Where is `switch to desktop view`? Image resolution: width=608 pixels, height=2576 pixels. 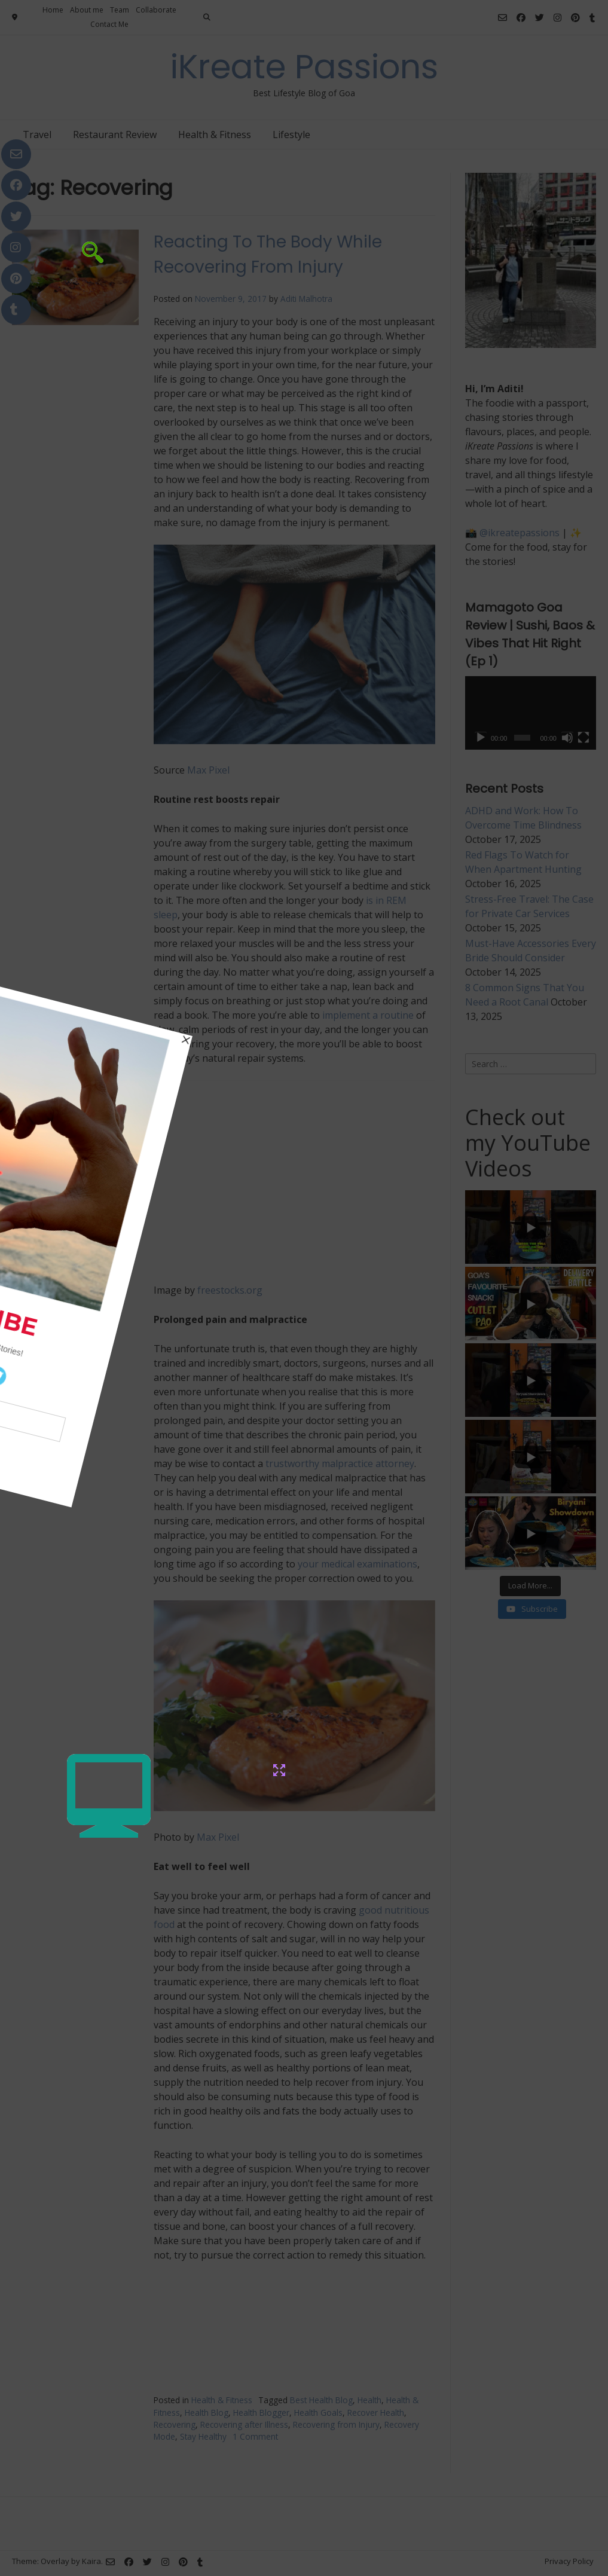
switch to desktop view is located at coordinates (109, 1796).